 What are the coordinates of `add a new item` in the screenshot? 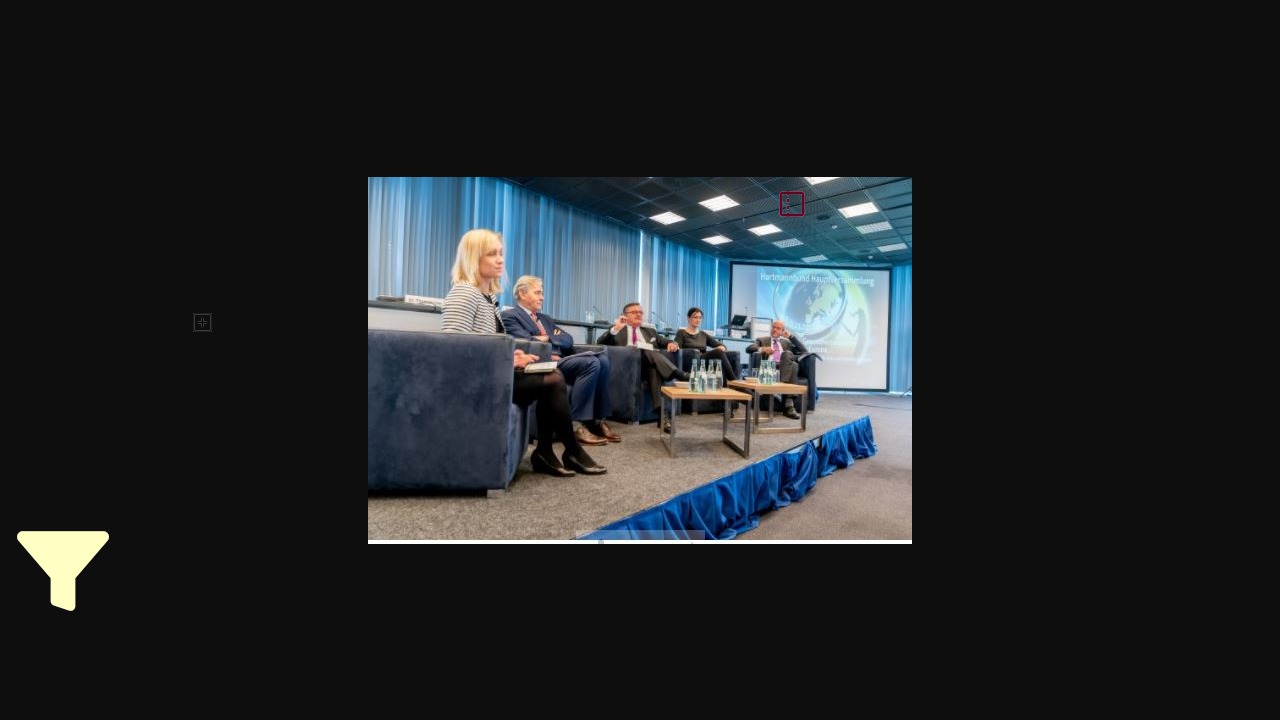 It's located at (202, 322).